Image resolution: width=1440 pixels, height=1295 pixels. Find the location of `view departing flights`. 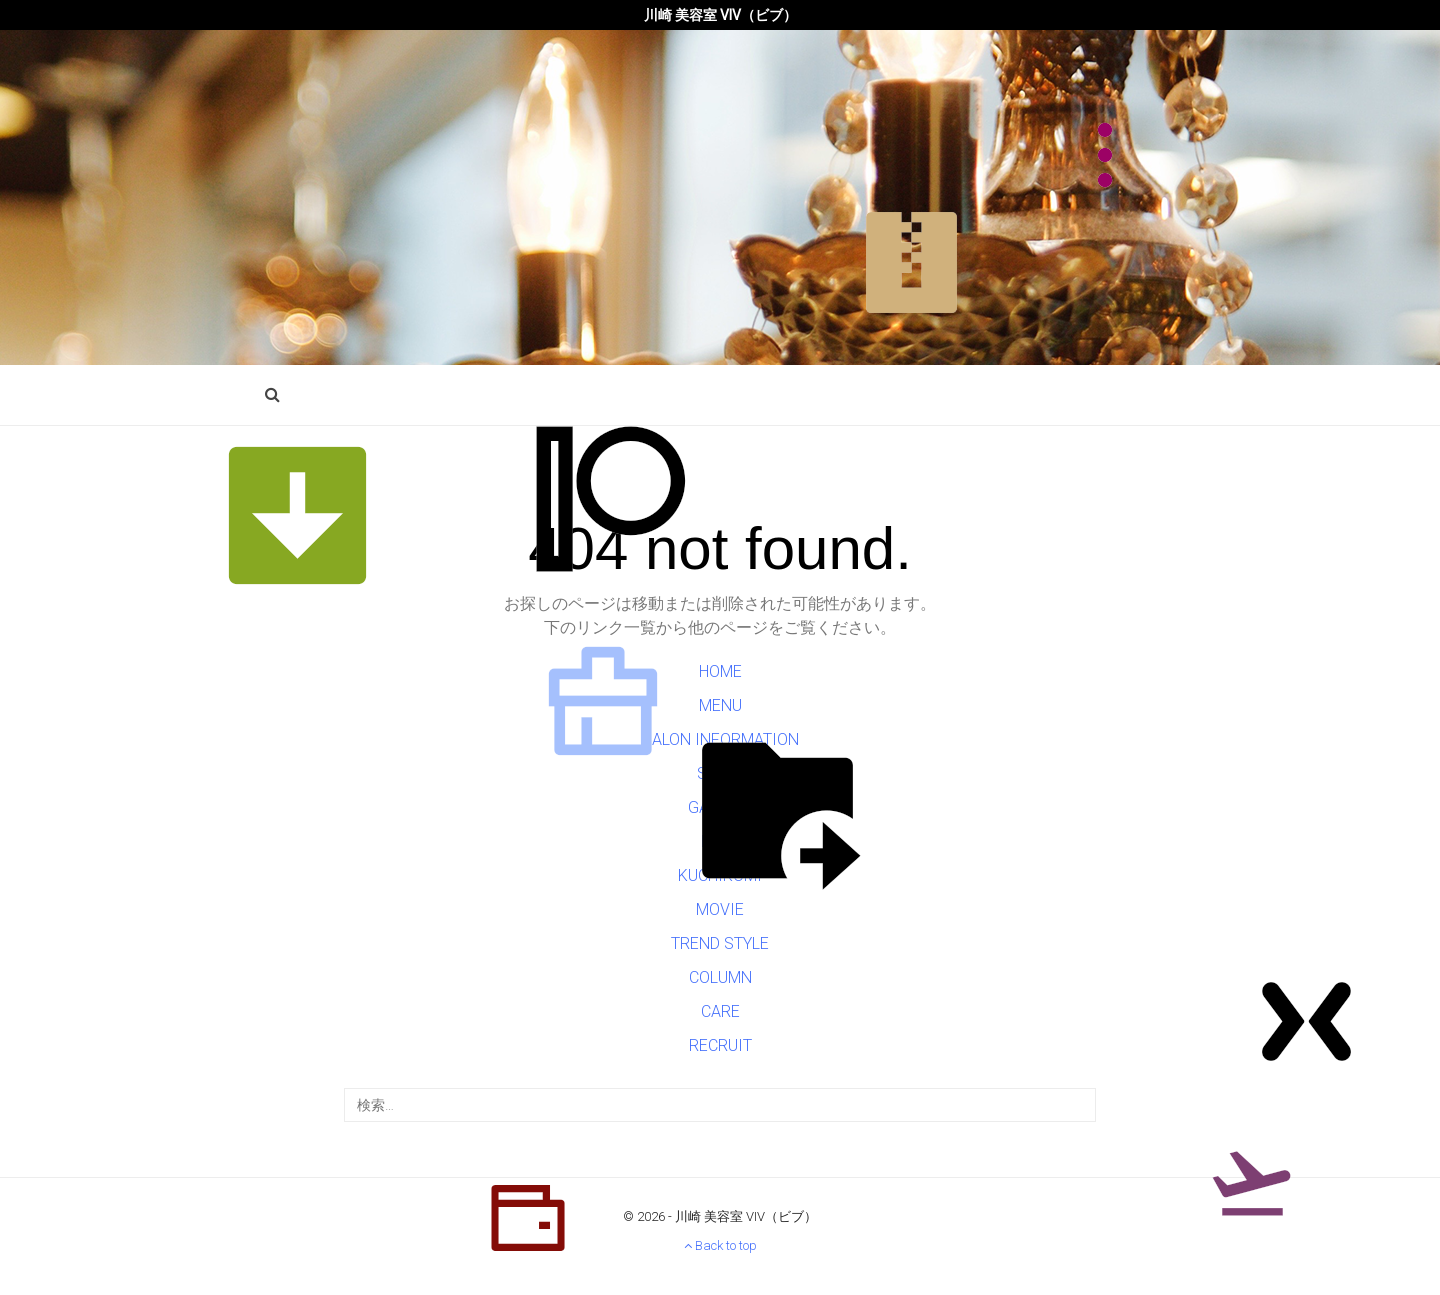

view departing flights is located at coordinates (1252, 1181).